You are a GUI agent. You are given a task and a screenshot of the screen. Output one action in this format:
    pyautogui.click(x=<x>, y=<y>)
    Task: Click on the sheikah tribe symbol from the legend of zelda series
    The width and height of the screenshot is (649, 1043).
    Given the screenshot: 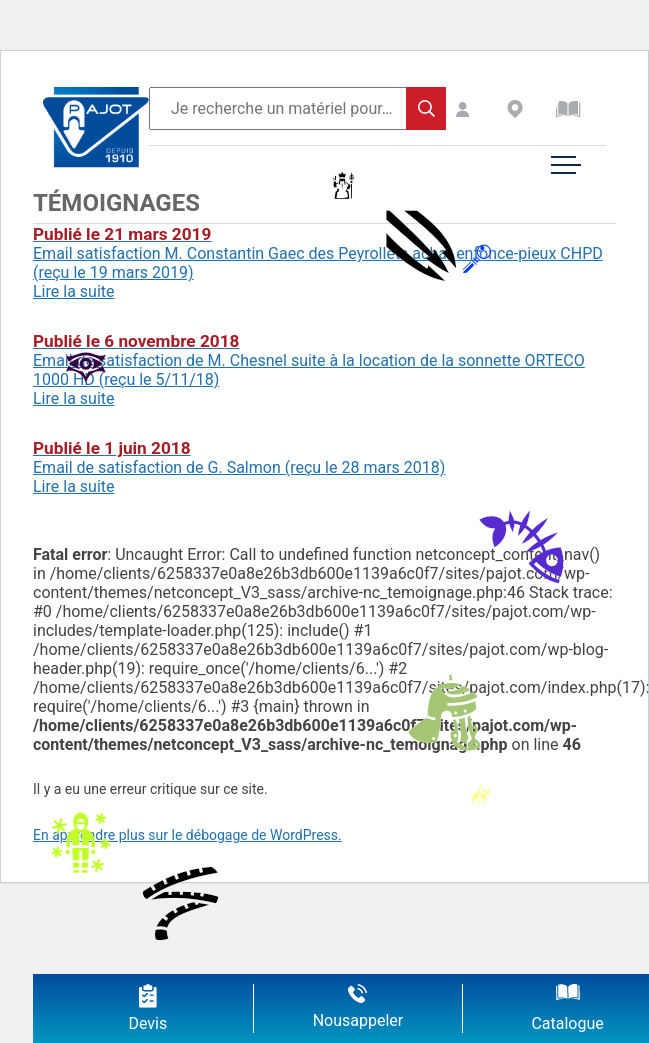 What is the action you would take?
    pyautogui.click(x=85, y=365)
    